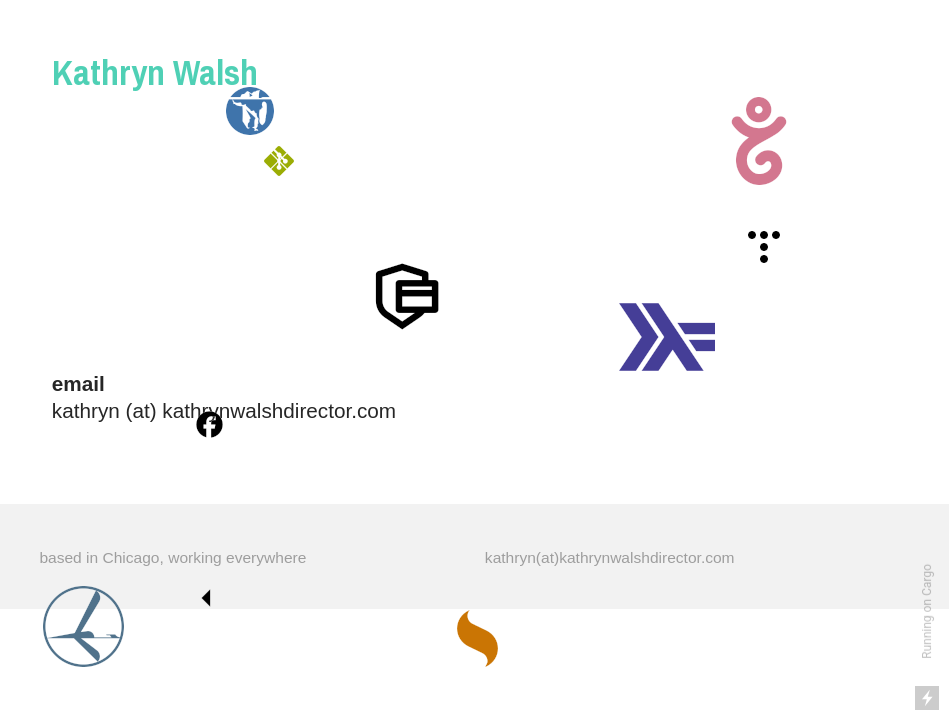 Image resolution: width=949 pixels, height=720 pixels. Describe the element at coordinates (667, 337) in the screenshot. I see `indicates Haskell programming language` at that location.